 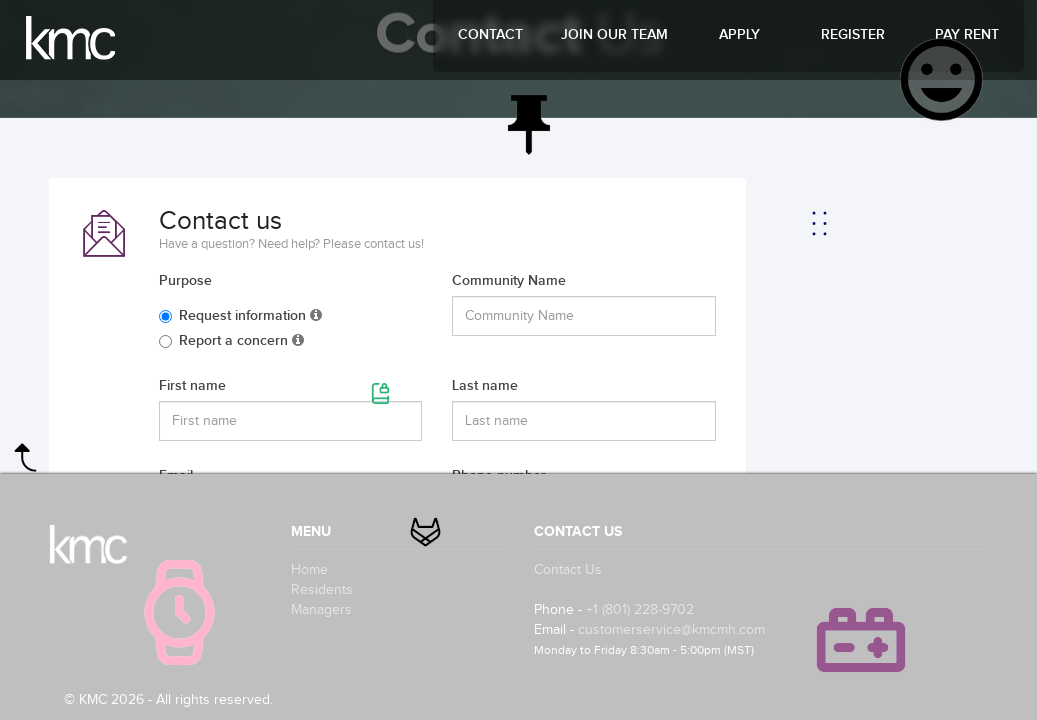 What do you see at coordinates (179, 612) in the screenshot?
I see `view time or clock settings` at bounding box center [179, 612].